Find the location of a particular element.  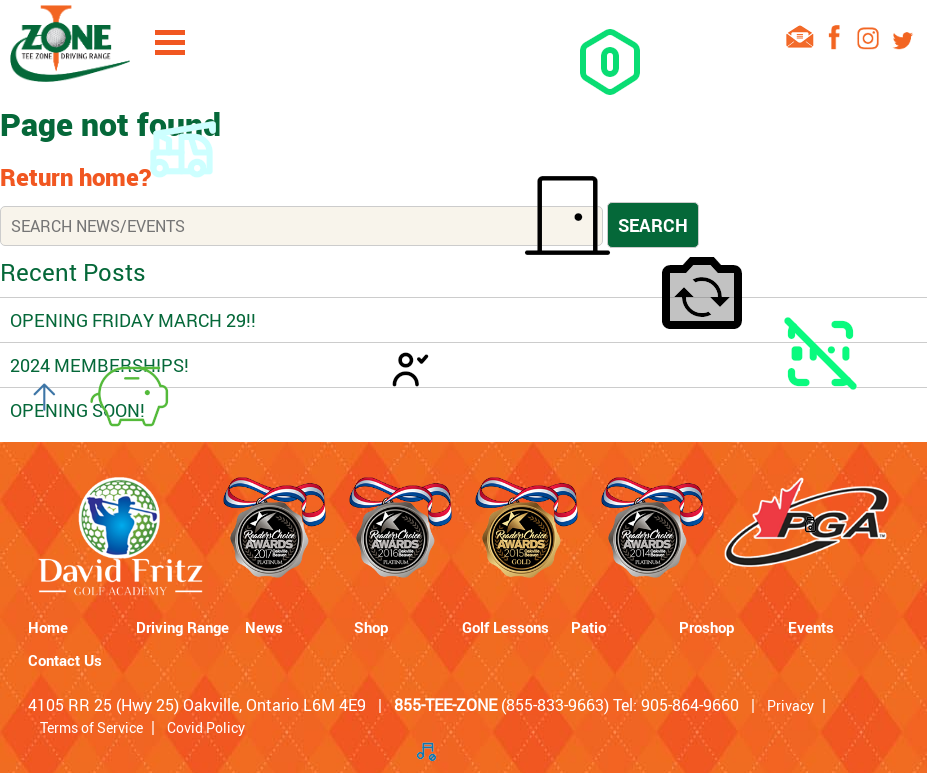

switch between front and rear camera is located at coordinates (702, 293).